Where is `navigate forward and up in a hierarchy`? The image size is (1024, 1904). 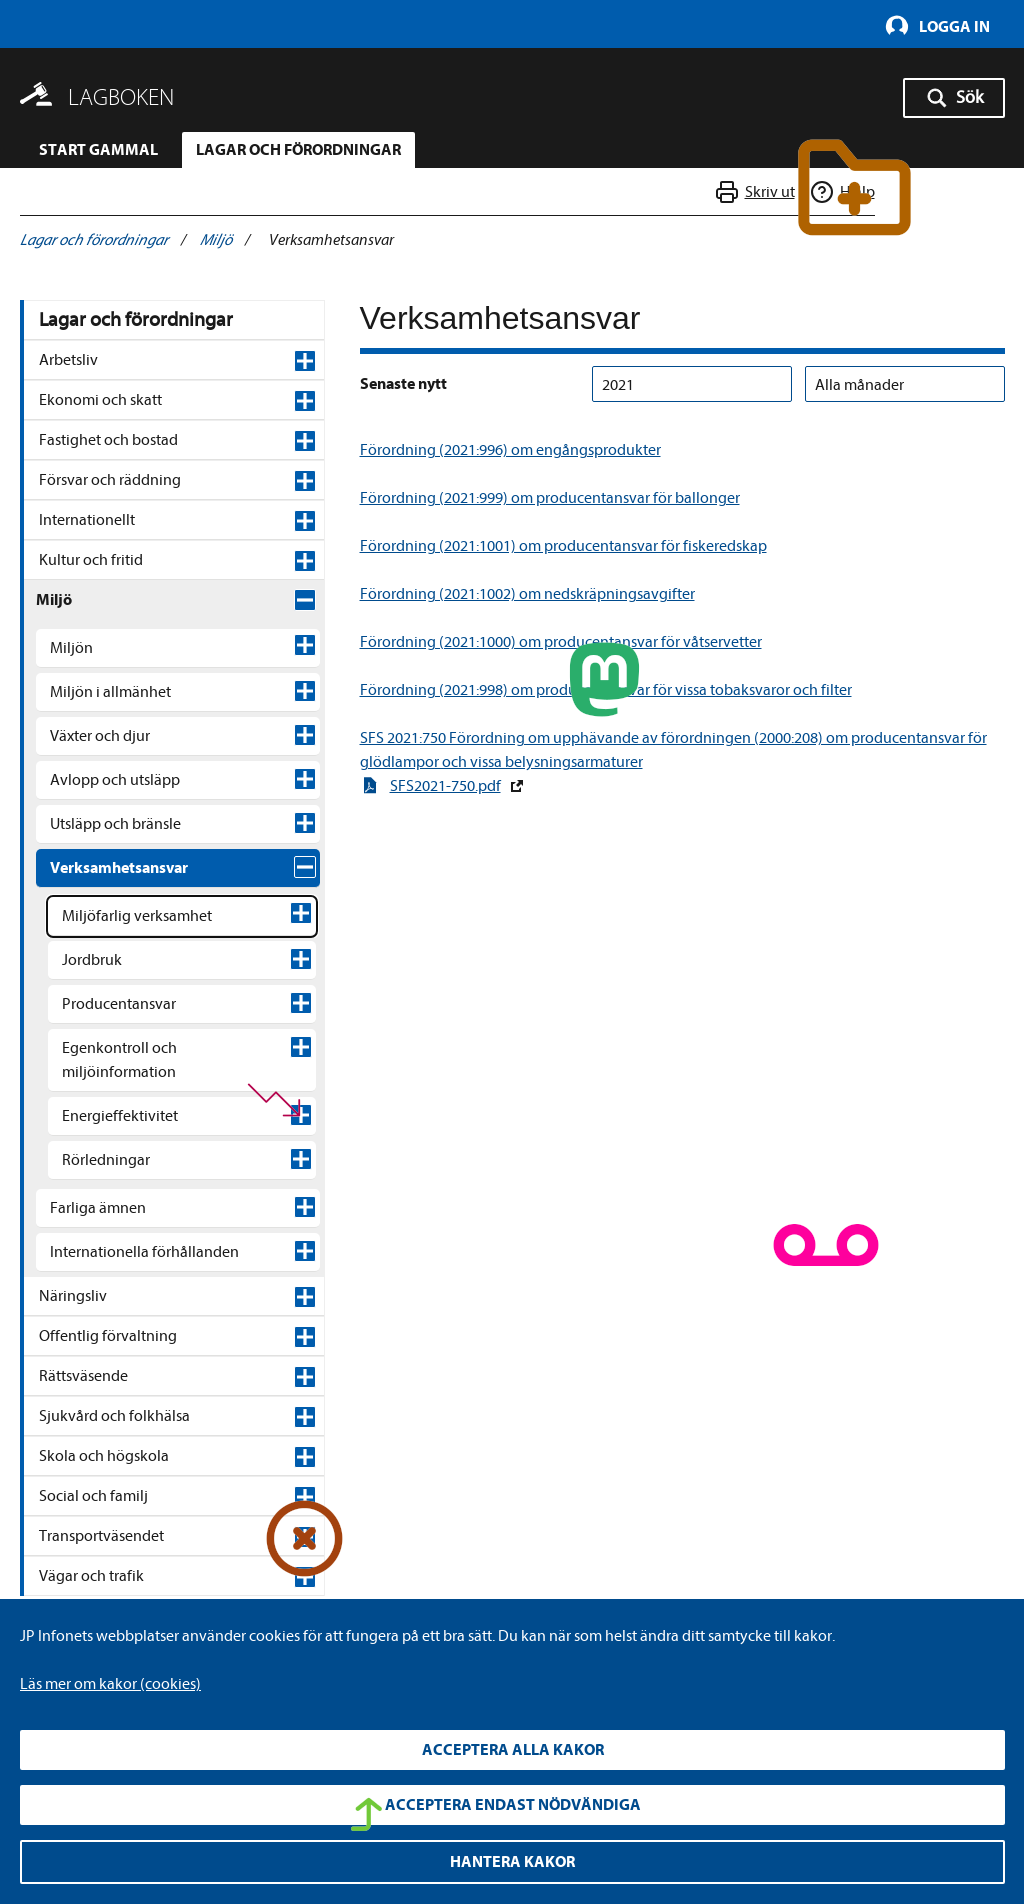 navigate forward and up in a hierarchy is located at coordinates (366, 1815).